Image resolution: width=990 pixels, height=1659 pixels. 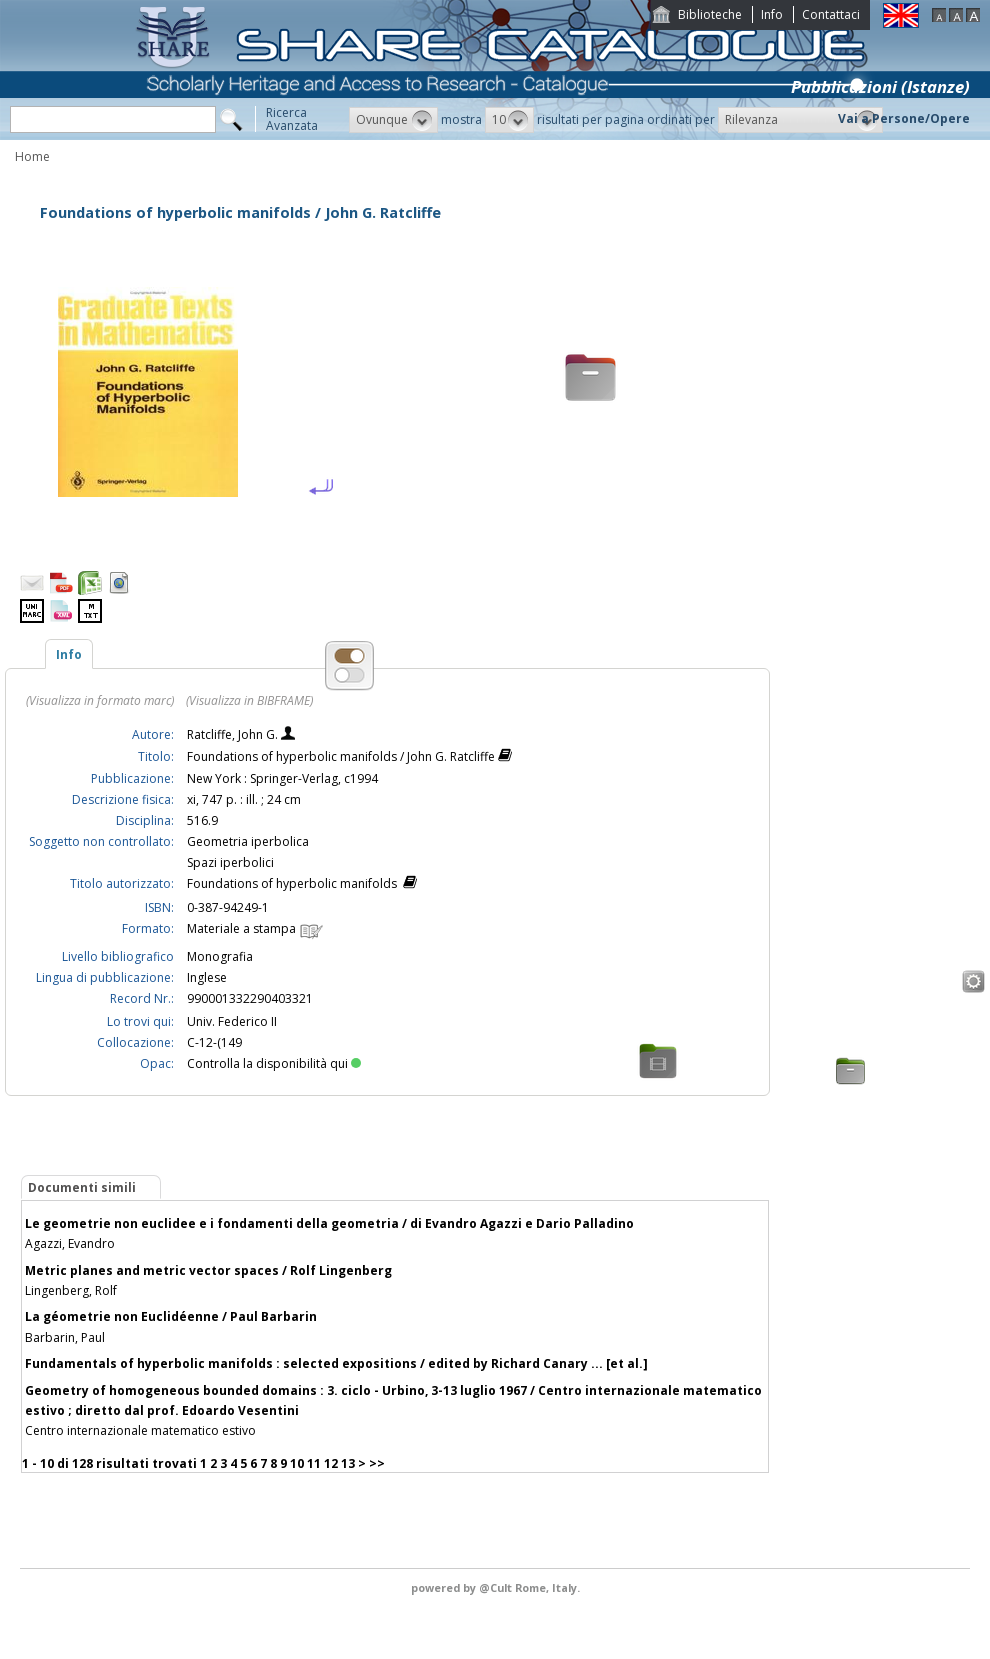 I want to click on open your videos folder, so click(x=658, y=1061).